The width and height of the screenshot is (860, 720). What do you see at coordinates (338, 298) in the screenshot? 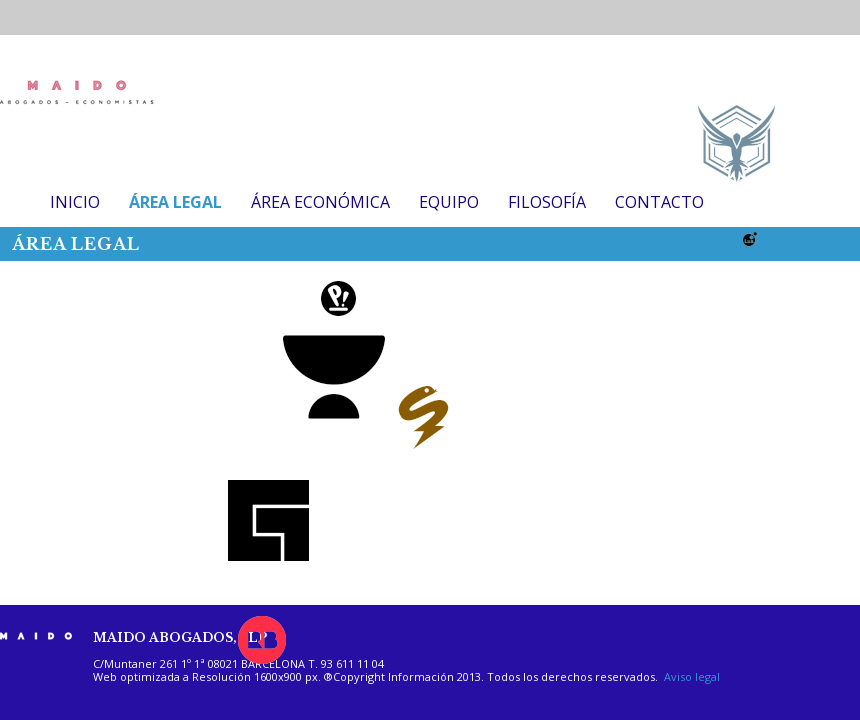
I see `pop!_os linux distribution logo` at bounding box center [338, 298].